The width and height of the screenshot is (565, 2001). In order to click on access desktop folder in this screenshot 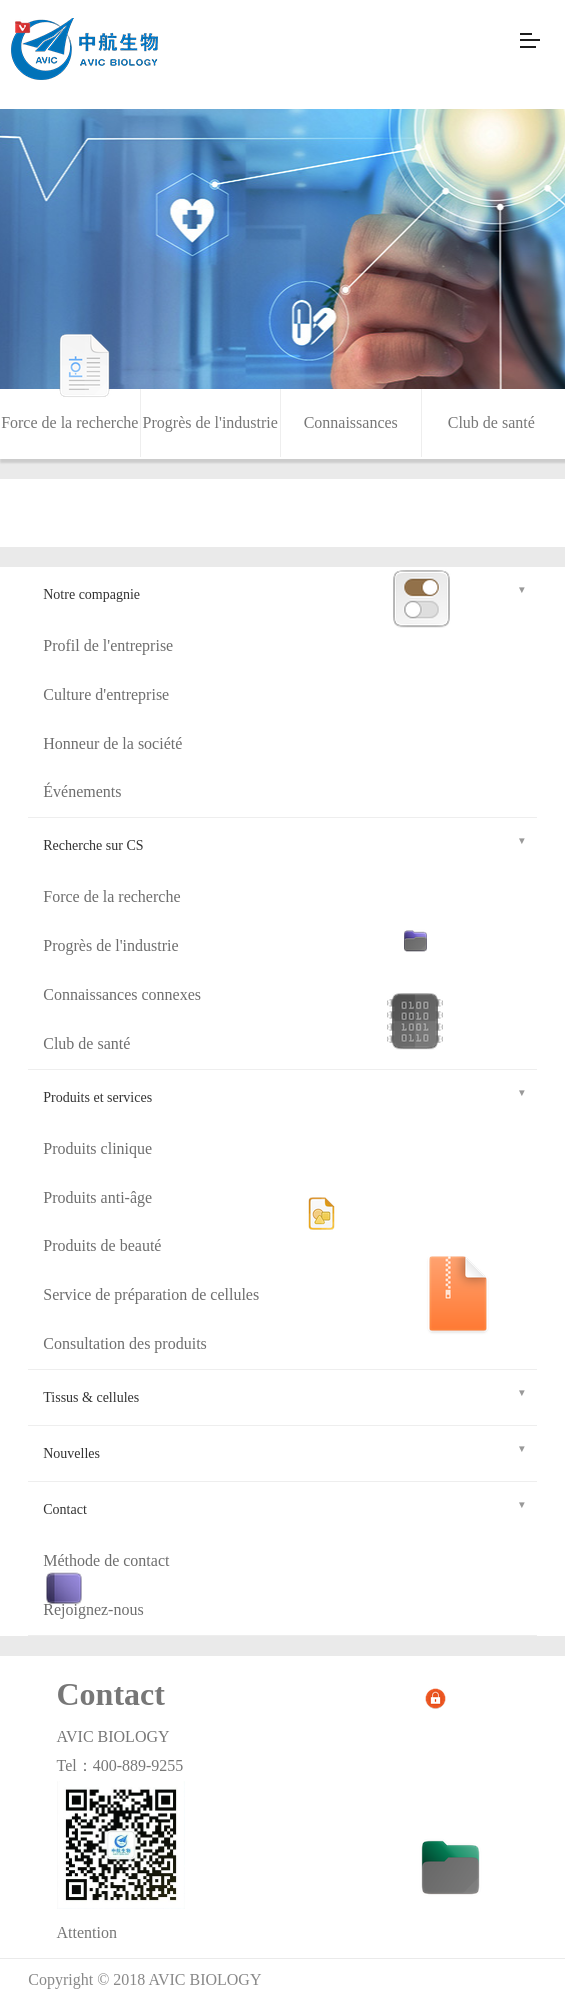, I will do `click(64, 1587)`.